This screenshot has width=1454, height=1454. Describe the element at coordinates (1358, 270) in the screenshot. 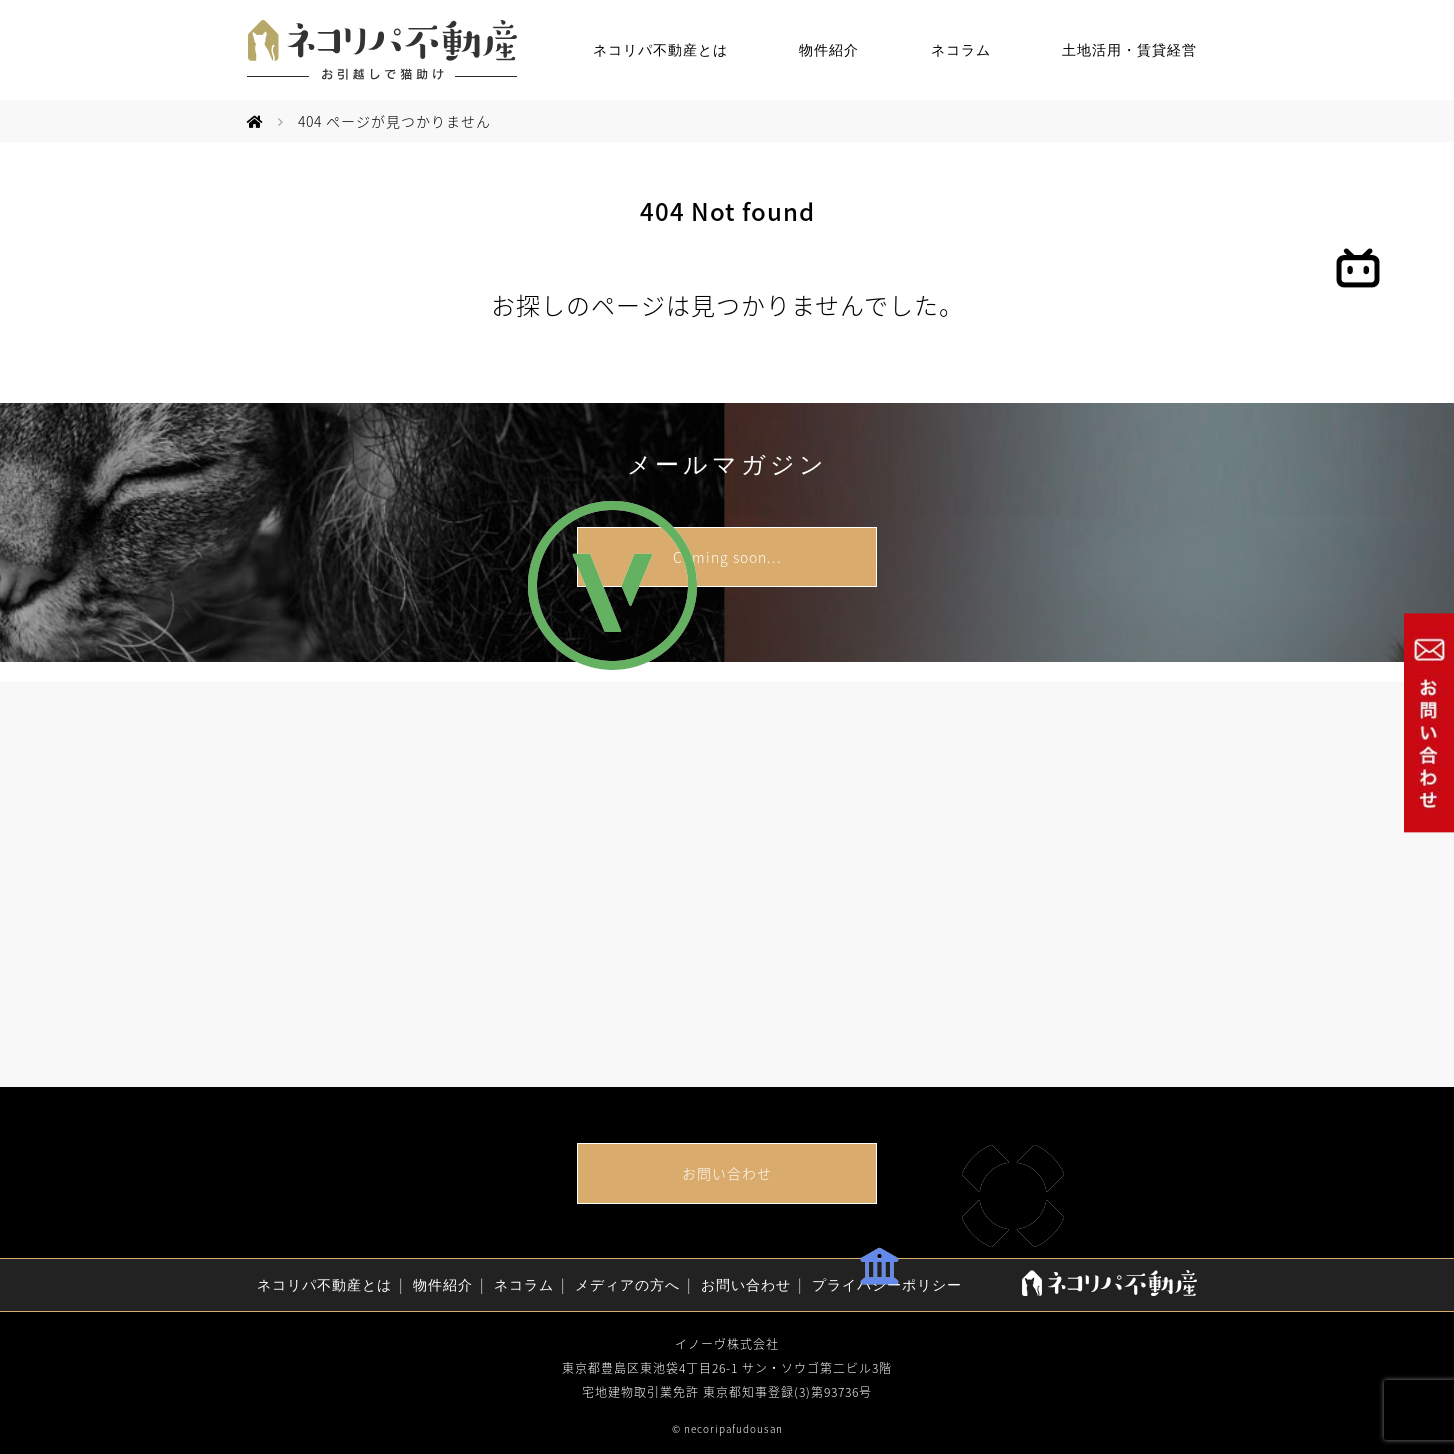

I see `open bilibili app` at that location.